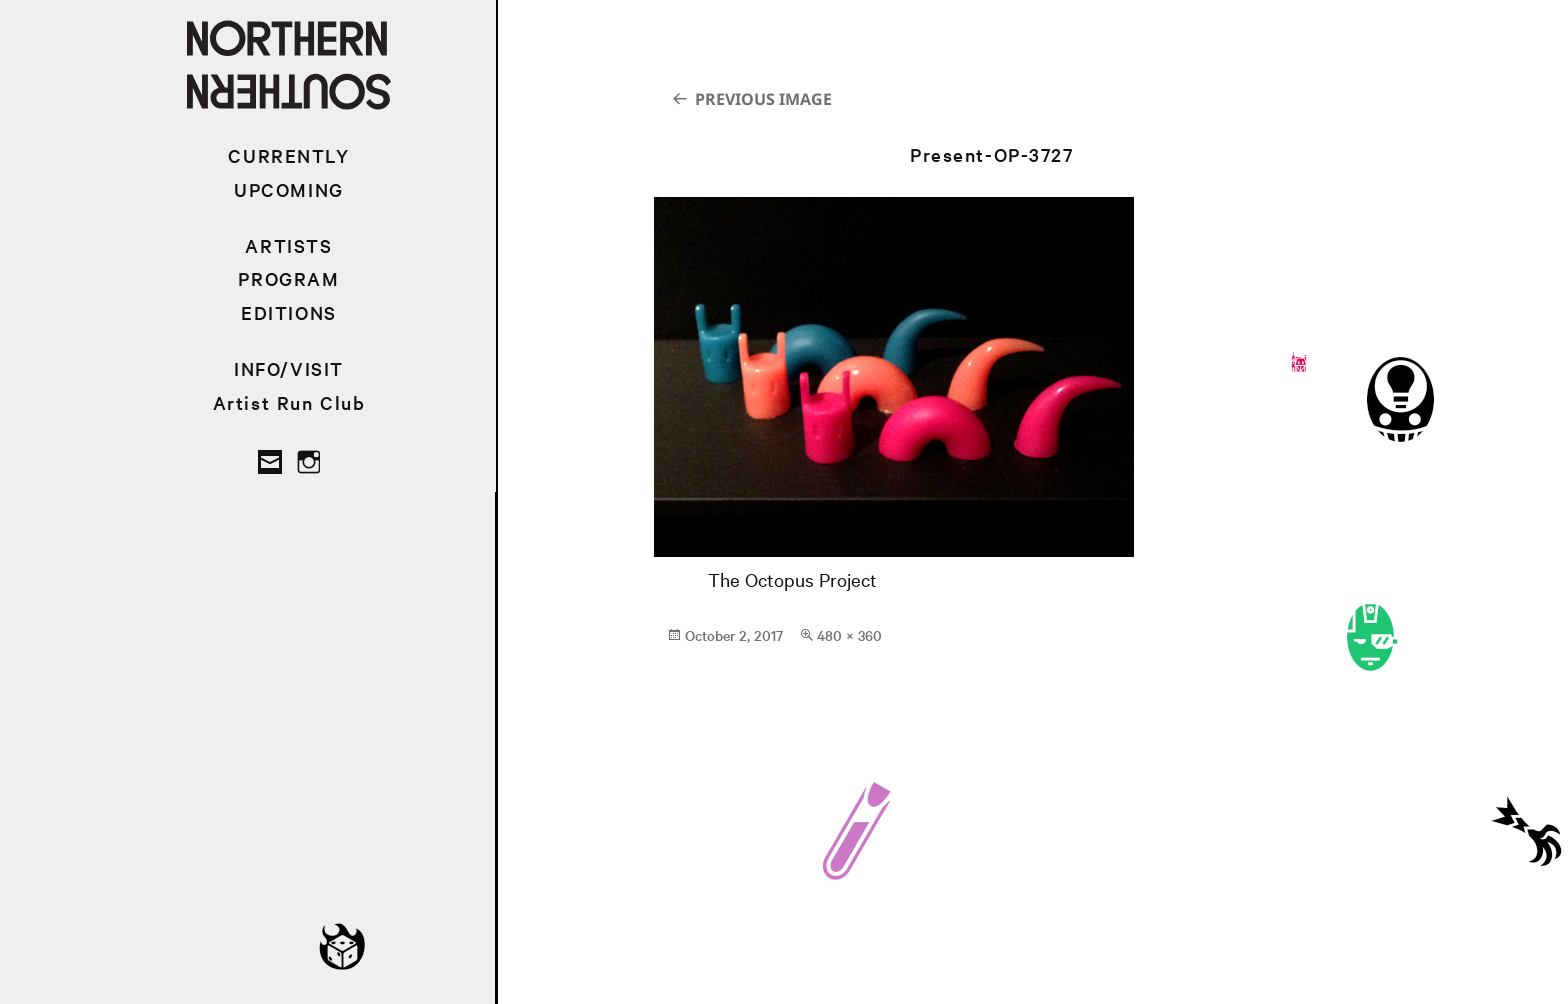 This screenshot has height=1004, width=1568. I want to click on access cyborg or android character options, so click(1370, 637).